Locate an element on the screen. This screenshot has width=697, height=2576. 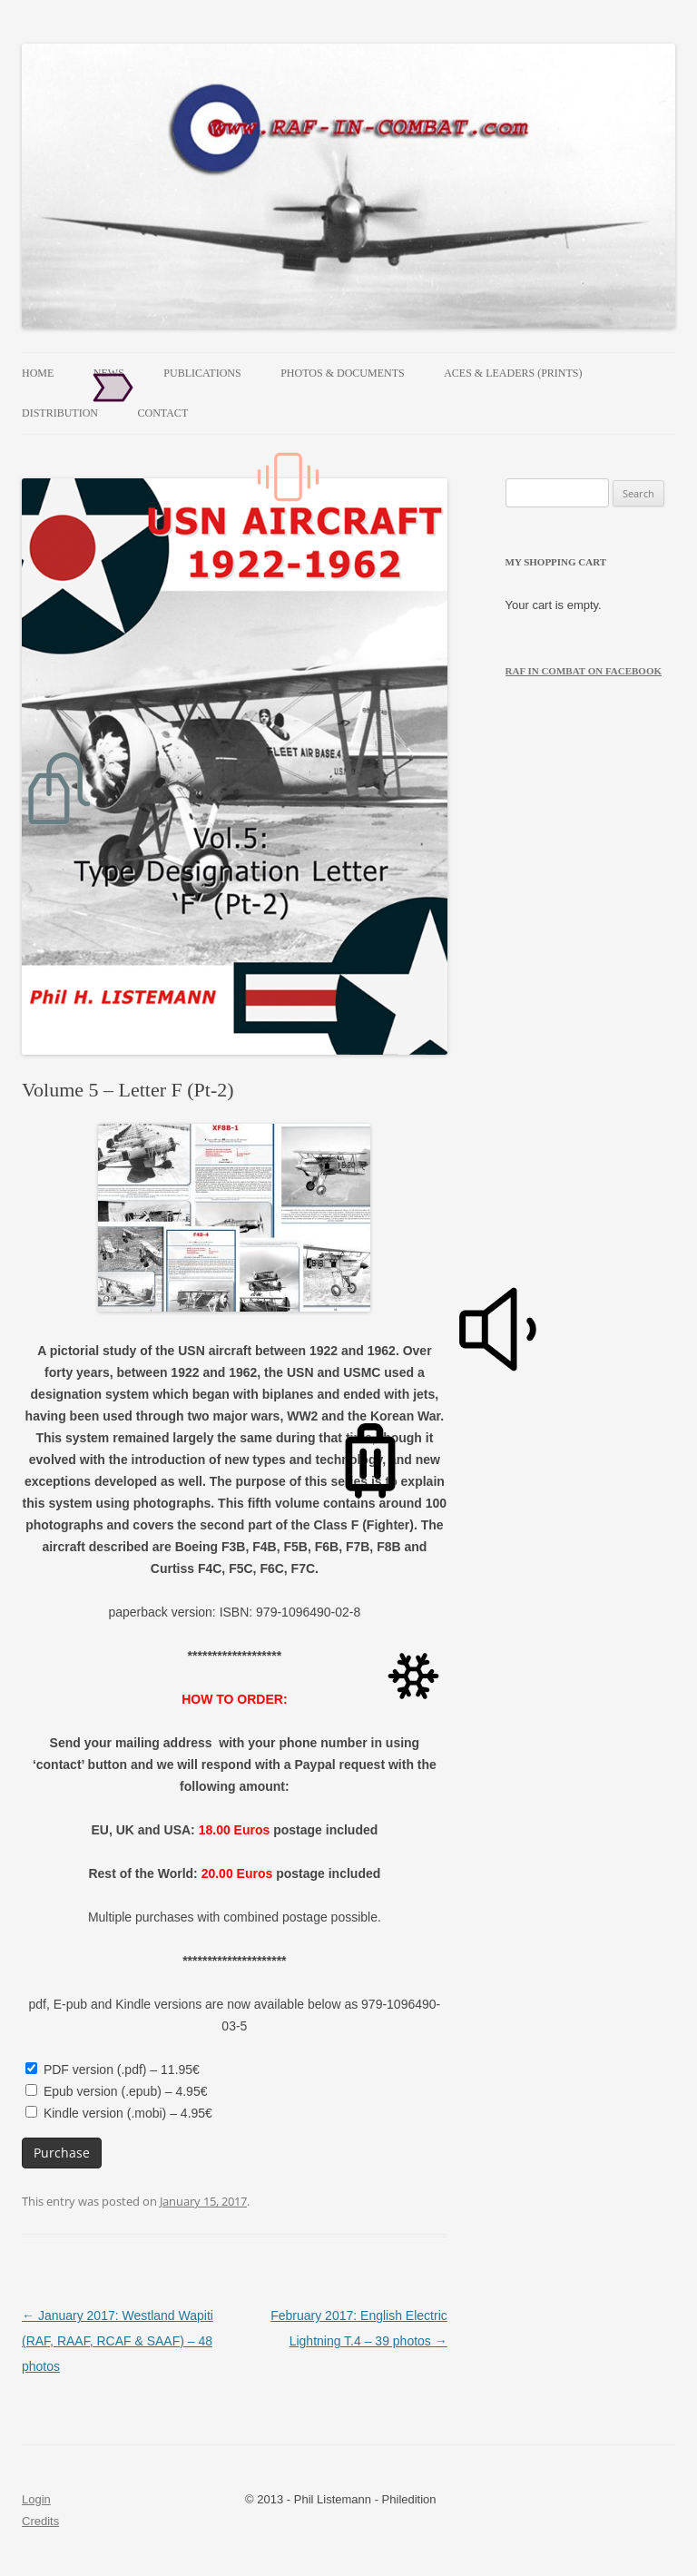
apply a label or tag to an item is located at coordinates (112, 388).